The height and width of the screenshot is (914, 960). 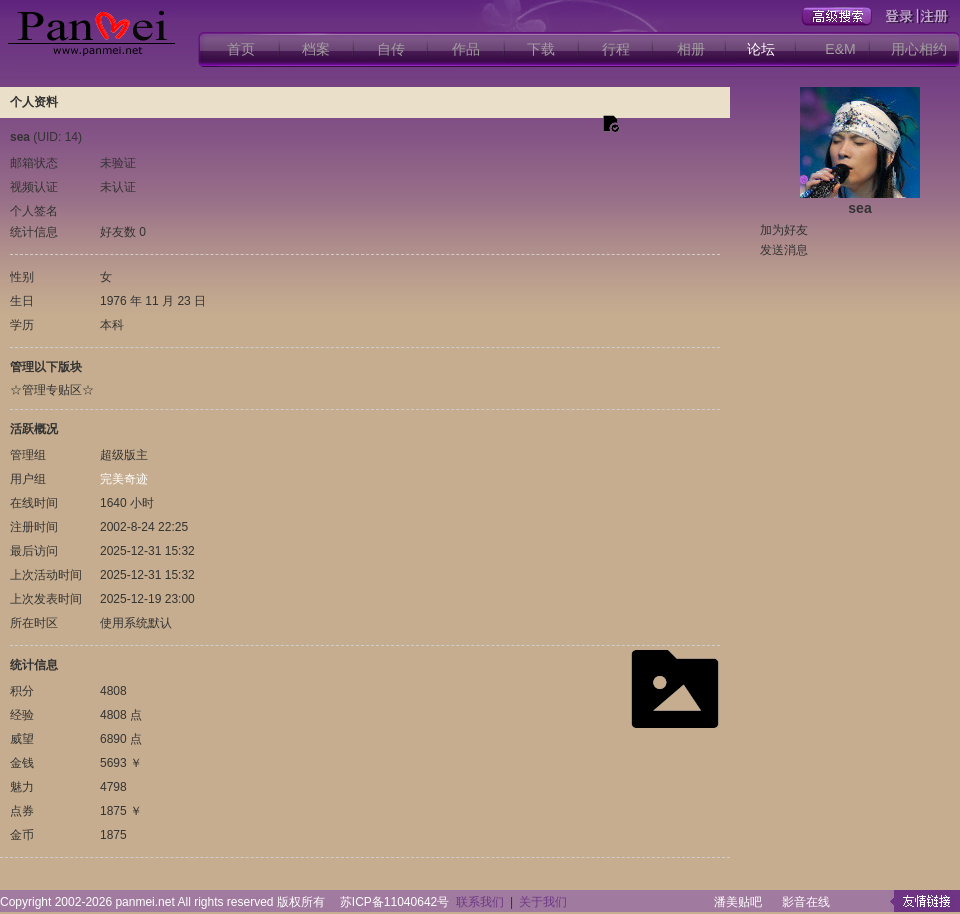 What do you see at coordinates (610, 123) in the screenshot?
I see `view verified contract or document` at bounding box center [610, 123].